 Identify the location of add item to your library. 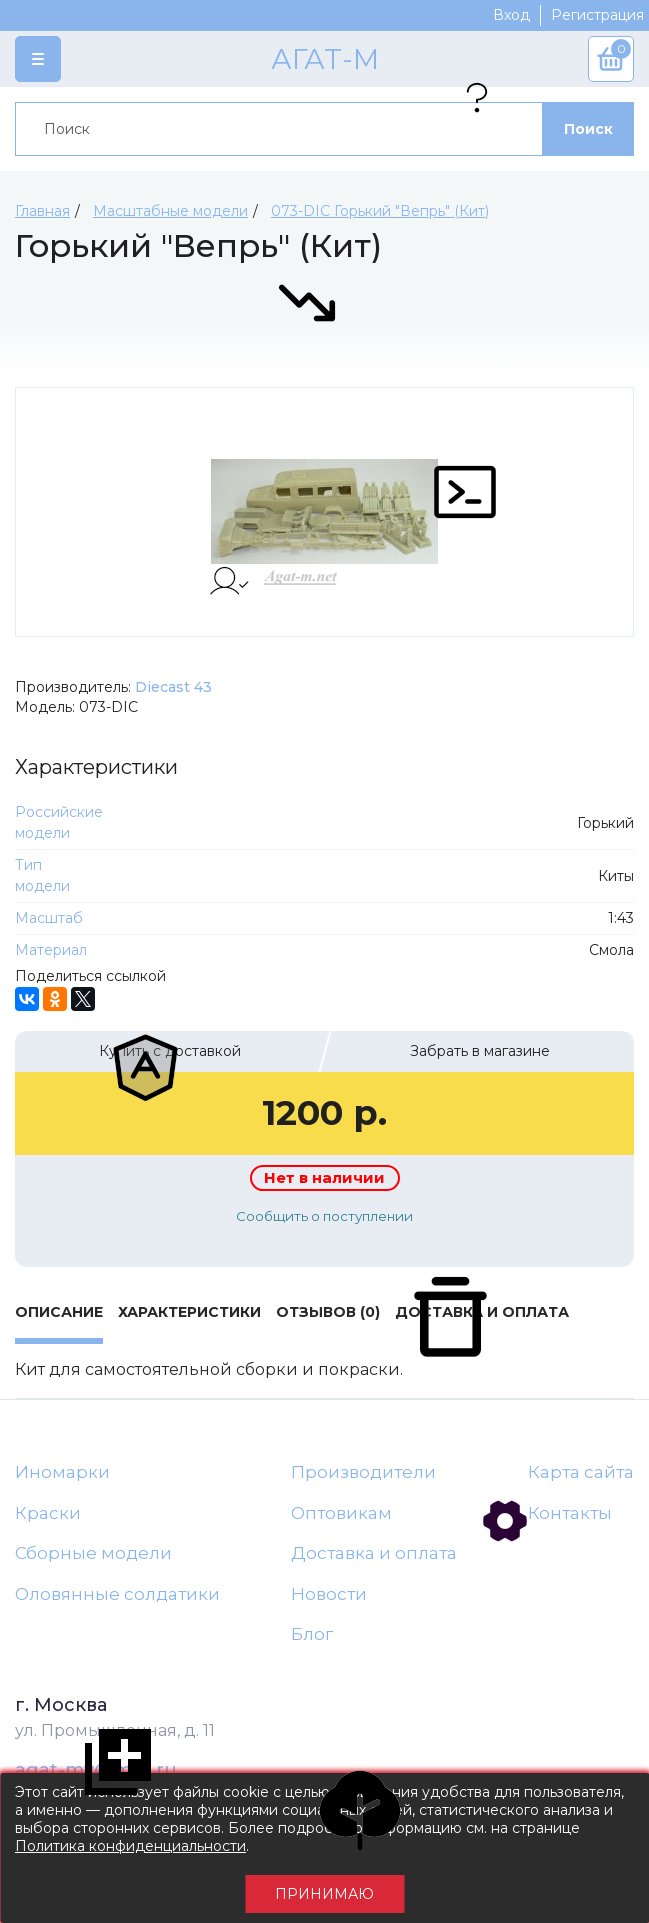
(118, 1762).